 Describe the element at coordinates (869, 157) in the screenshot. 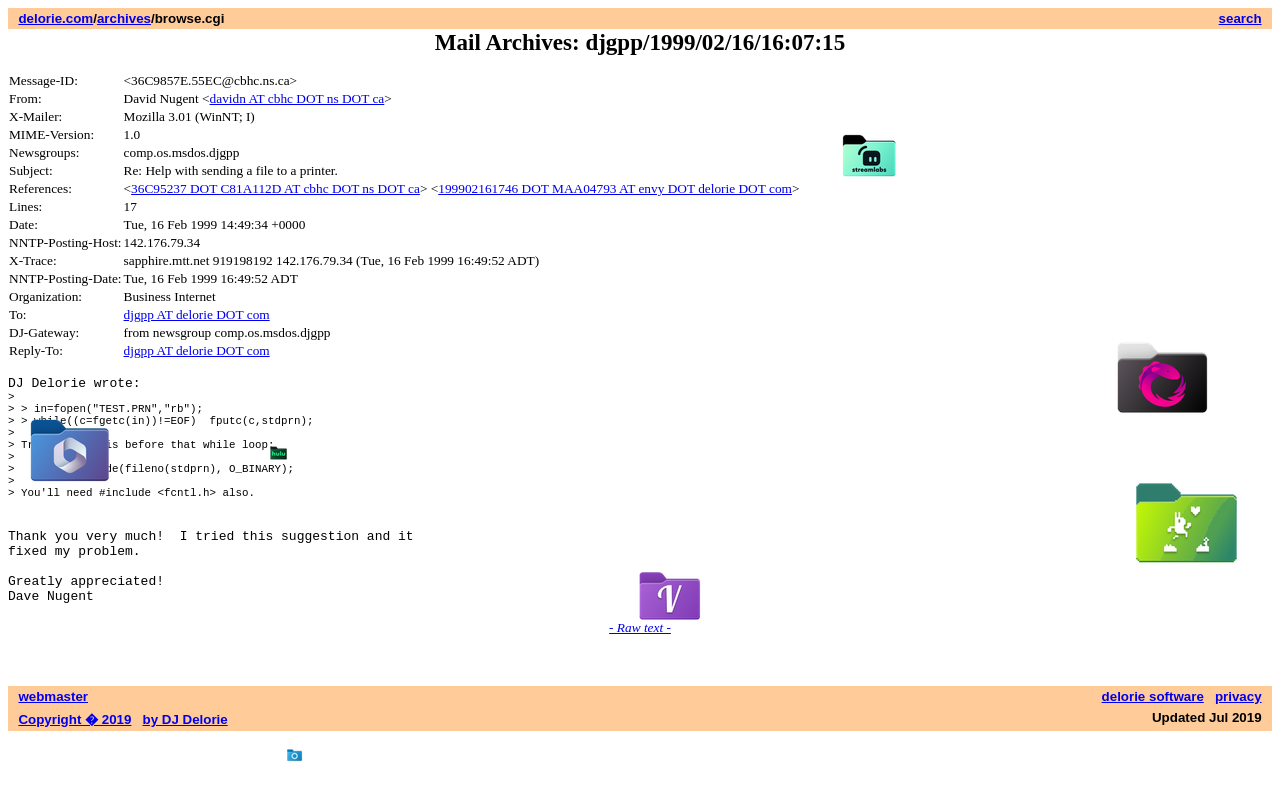

I see `open streamlabs project files folder` at that location.